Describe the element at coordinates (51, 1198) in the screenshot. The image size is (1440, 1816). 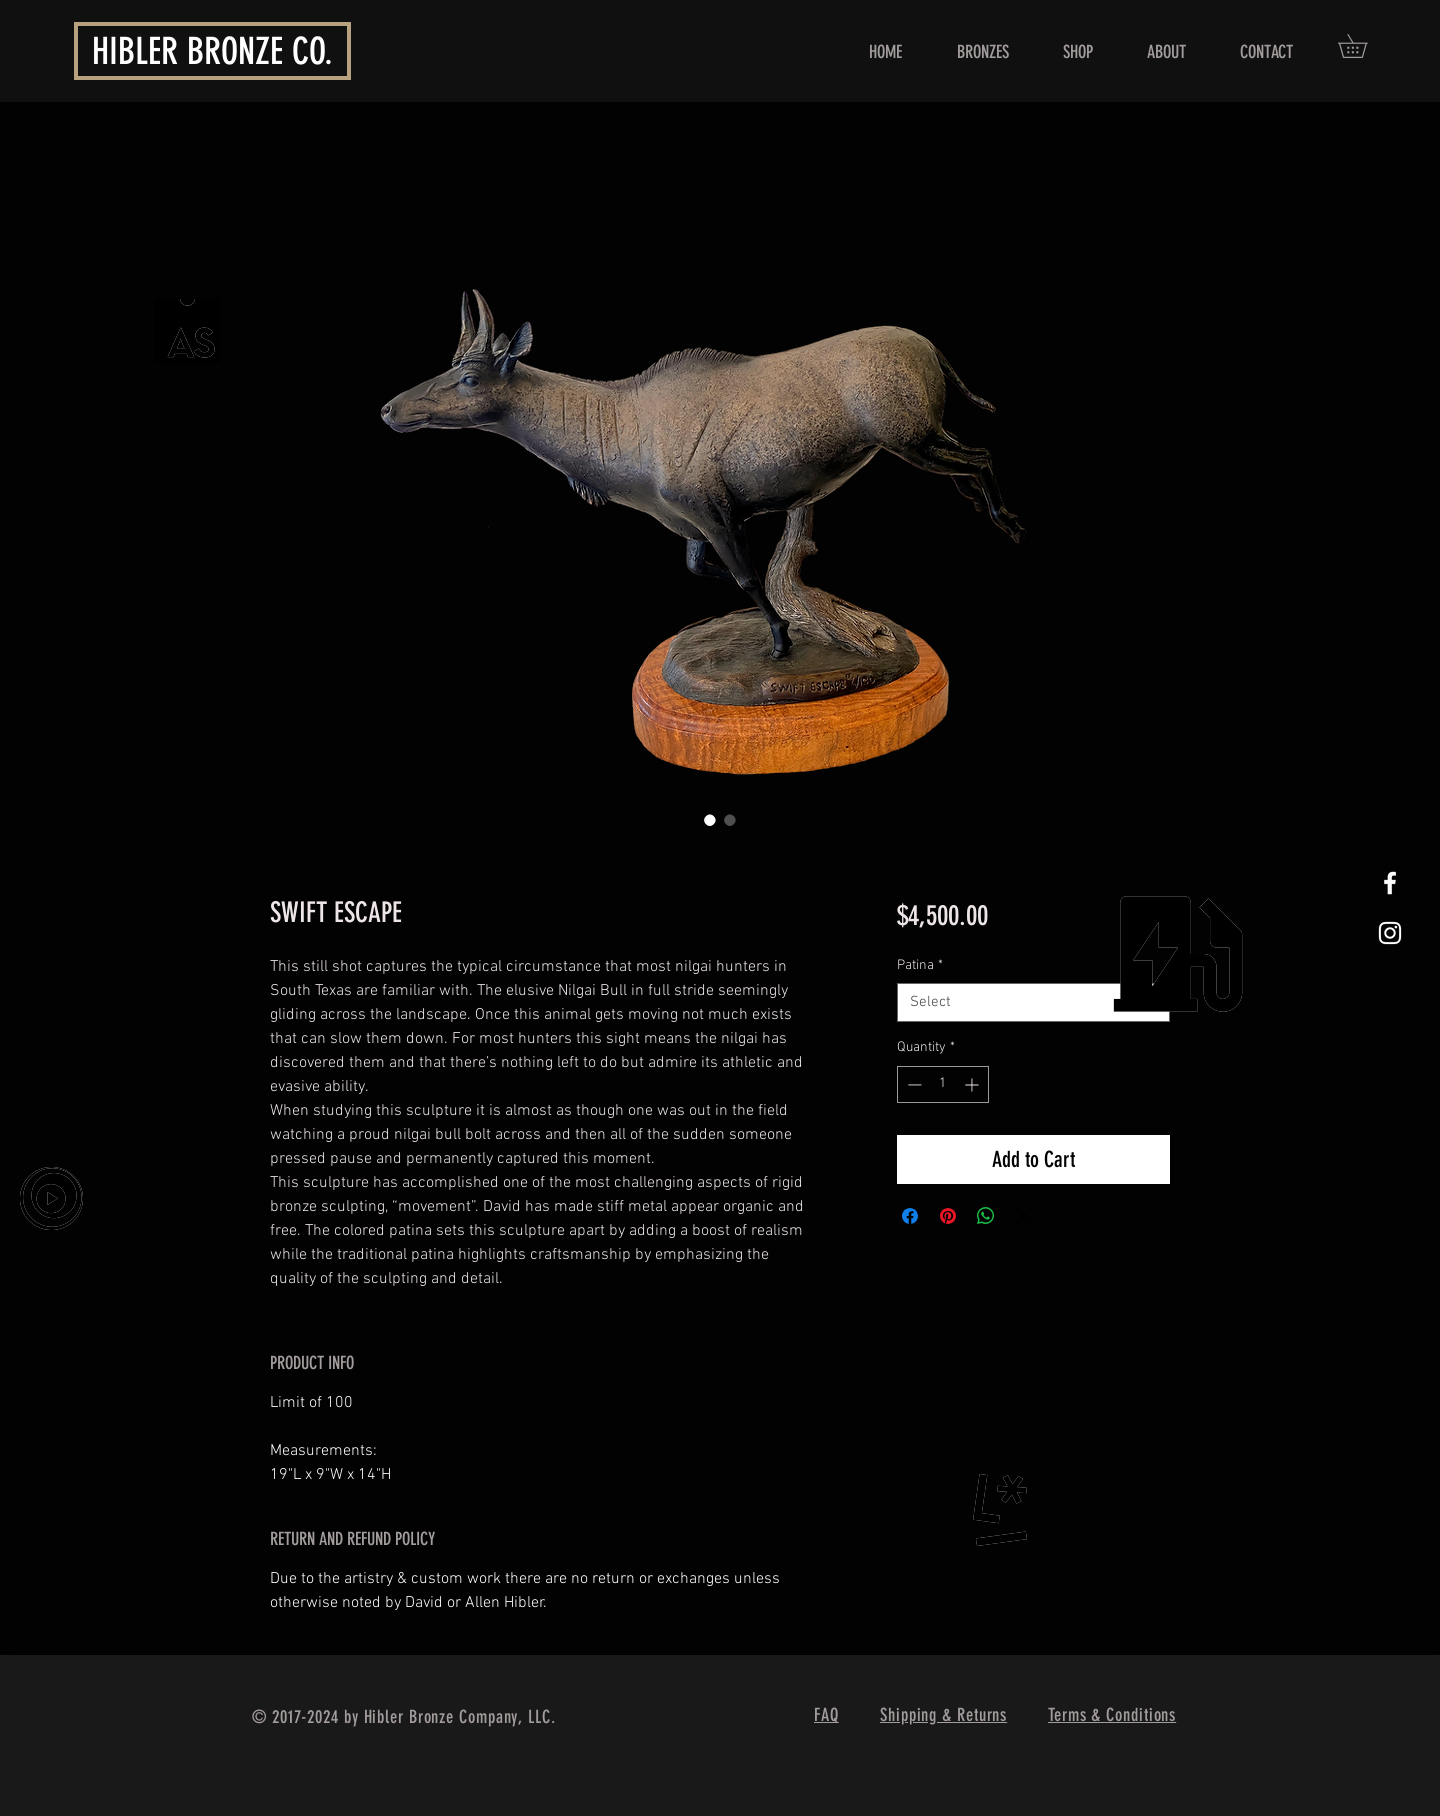
I see `open mpv media player` at that location.